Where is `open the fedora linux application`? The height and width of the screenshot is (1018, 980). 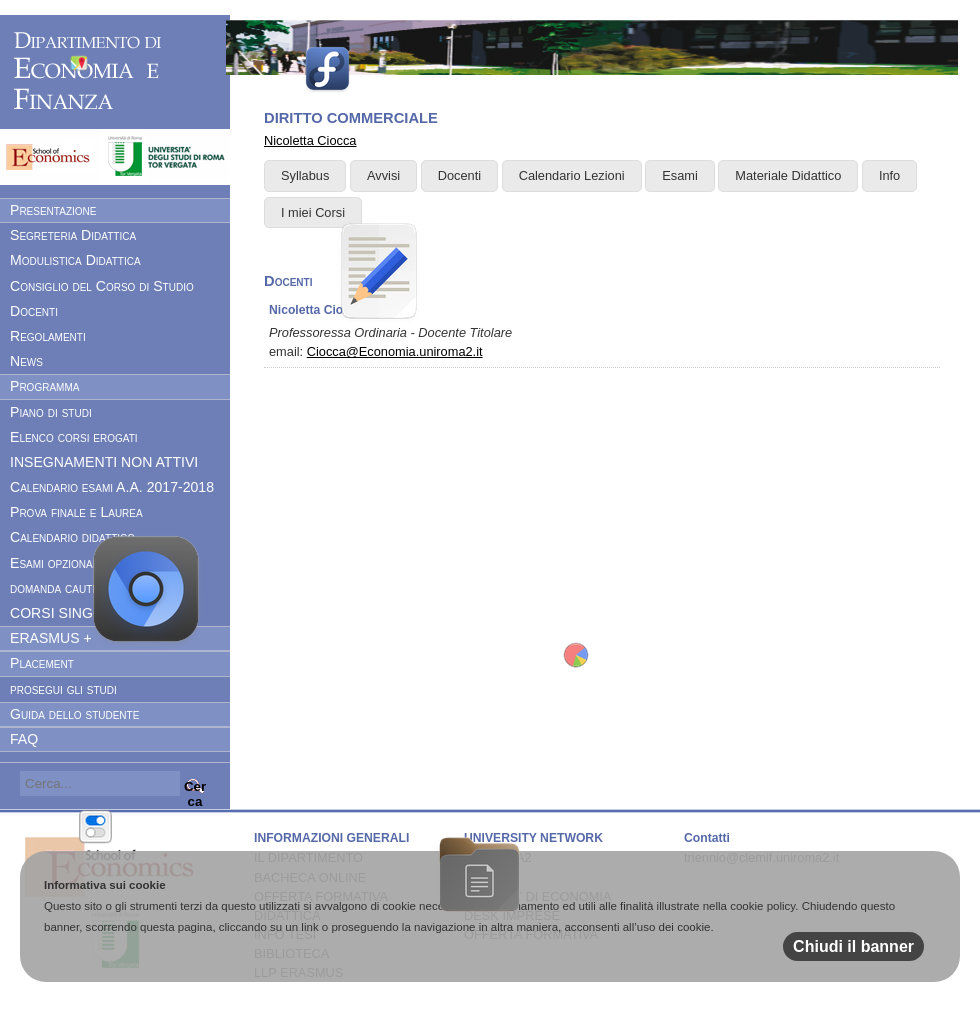 open the fedora linux application is located at coordinates (327, 68).